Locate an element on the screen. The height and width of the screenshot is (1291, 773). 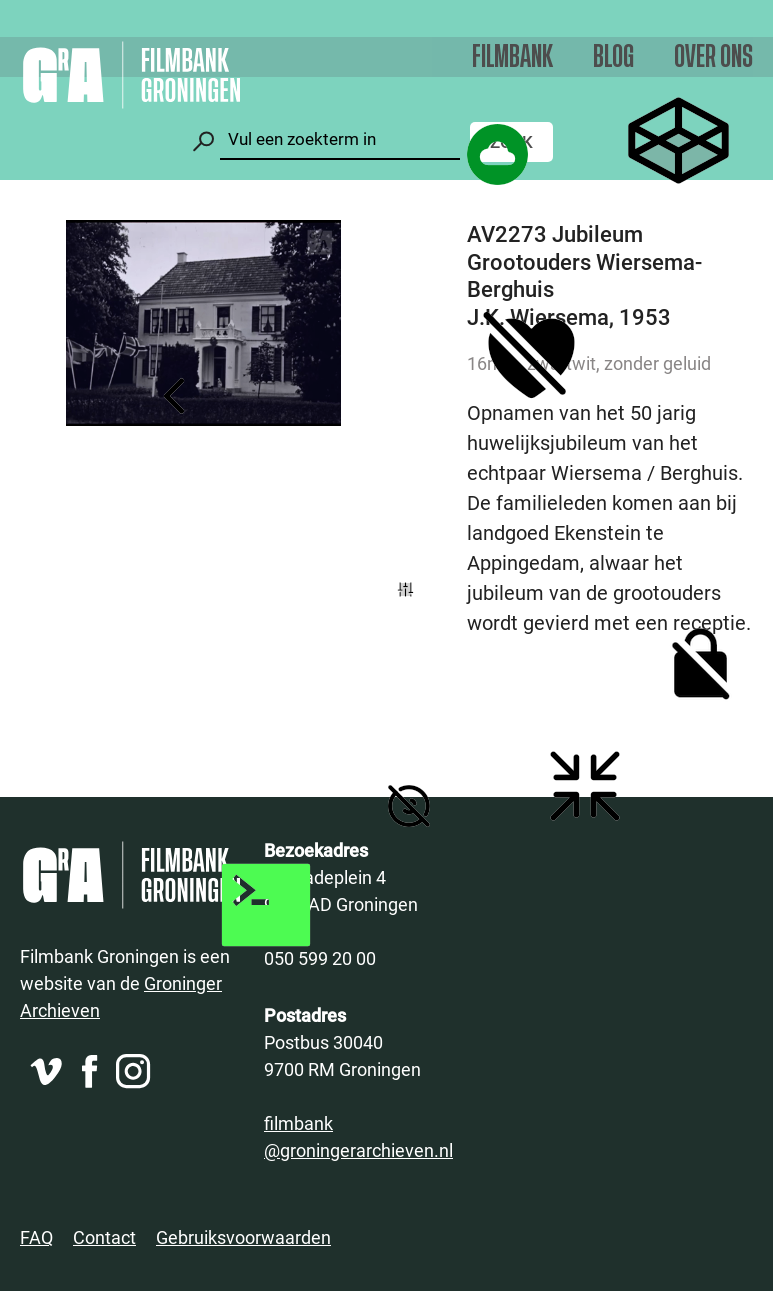
adjust settings or preferences is located at coordinates (405, 589).